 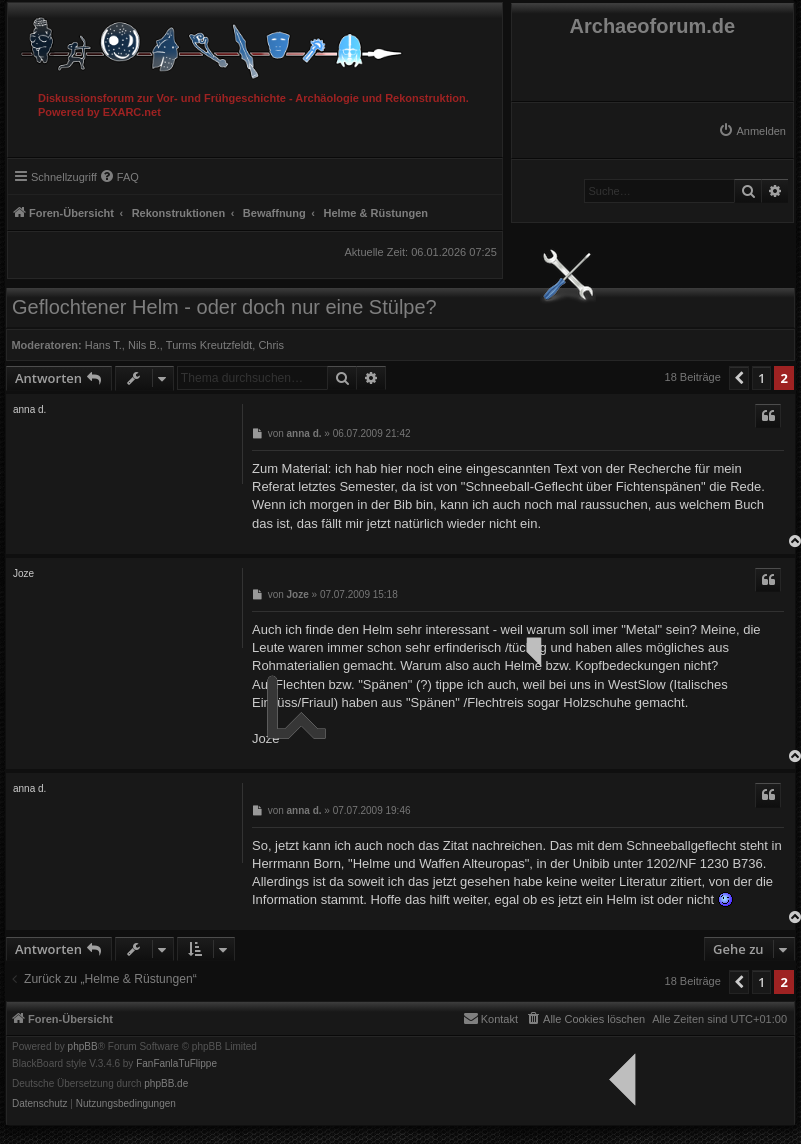 I want to click on navigate to the previous item or screen, so click(x=624, y=1079).